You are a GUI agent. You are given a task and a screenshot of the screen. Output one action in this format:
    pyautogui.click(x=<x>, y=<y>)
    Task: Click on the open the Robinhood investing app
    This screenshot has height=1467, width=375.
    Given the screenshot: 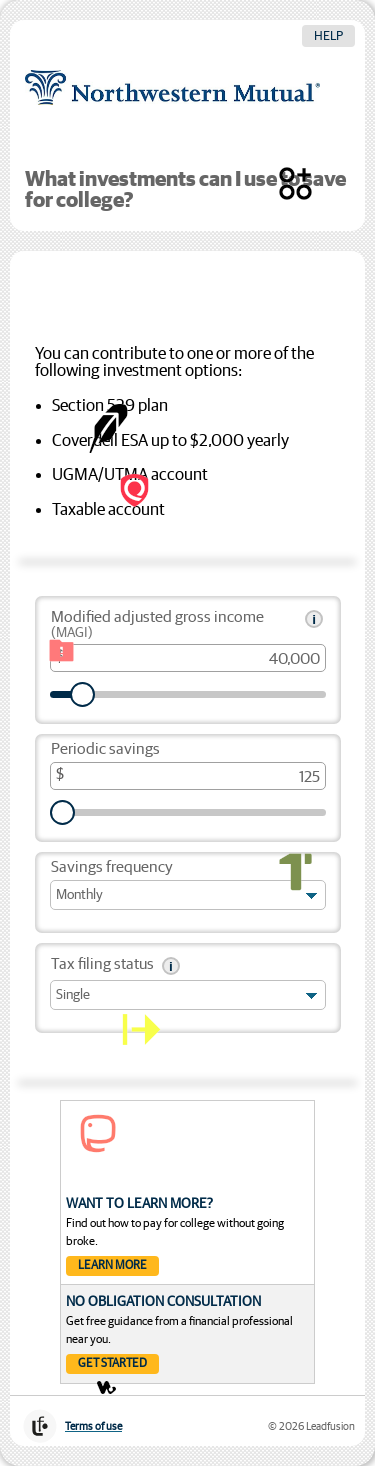 What is the action you would take?
    pyautogui.click(x=108, y=428)
    